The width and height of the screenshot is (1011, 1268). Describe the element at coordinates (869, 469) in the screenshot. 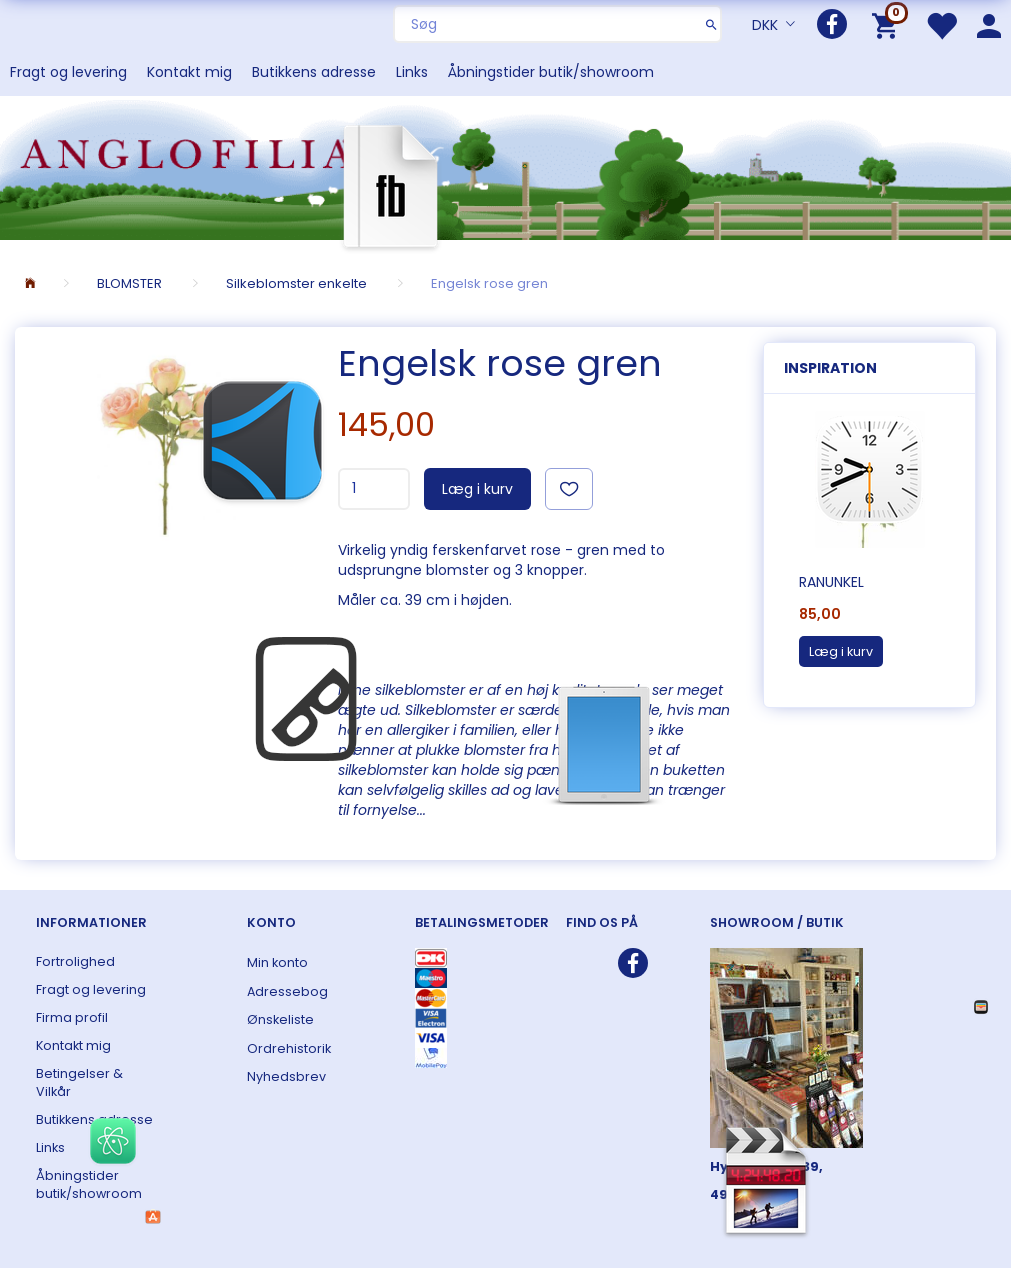

I see `open the clock app` at that location.